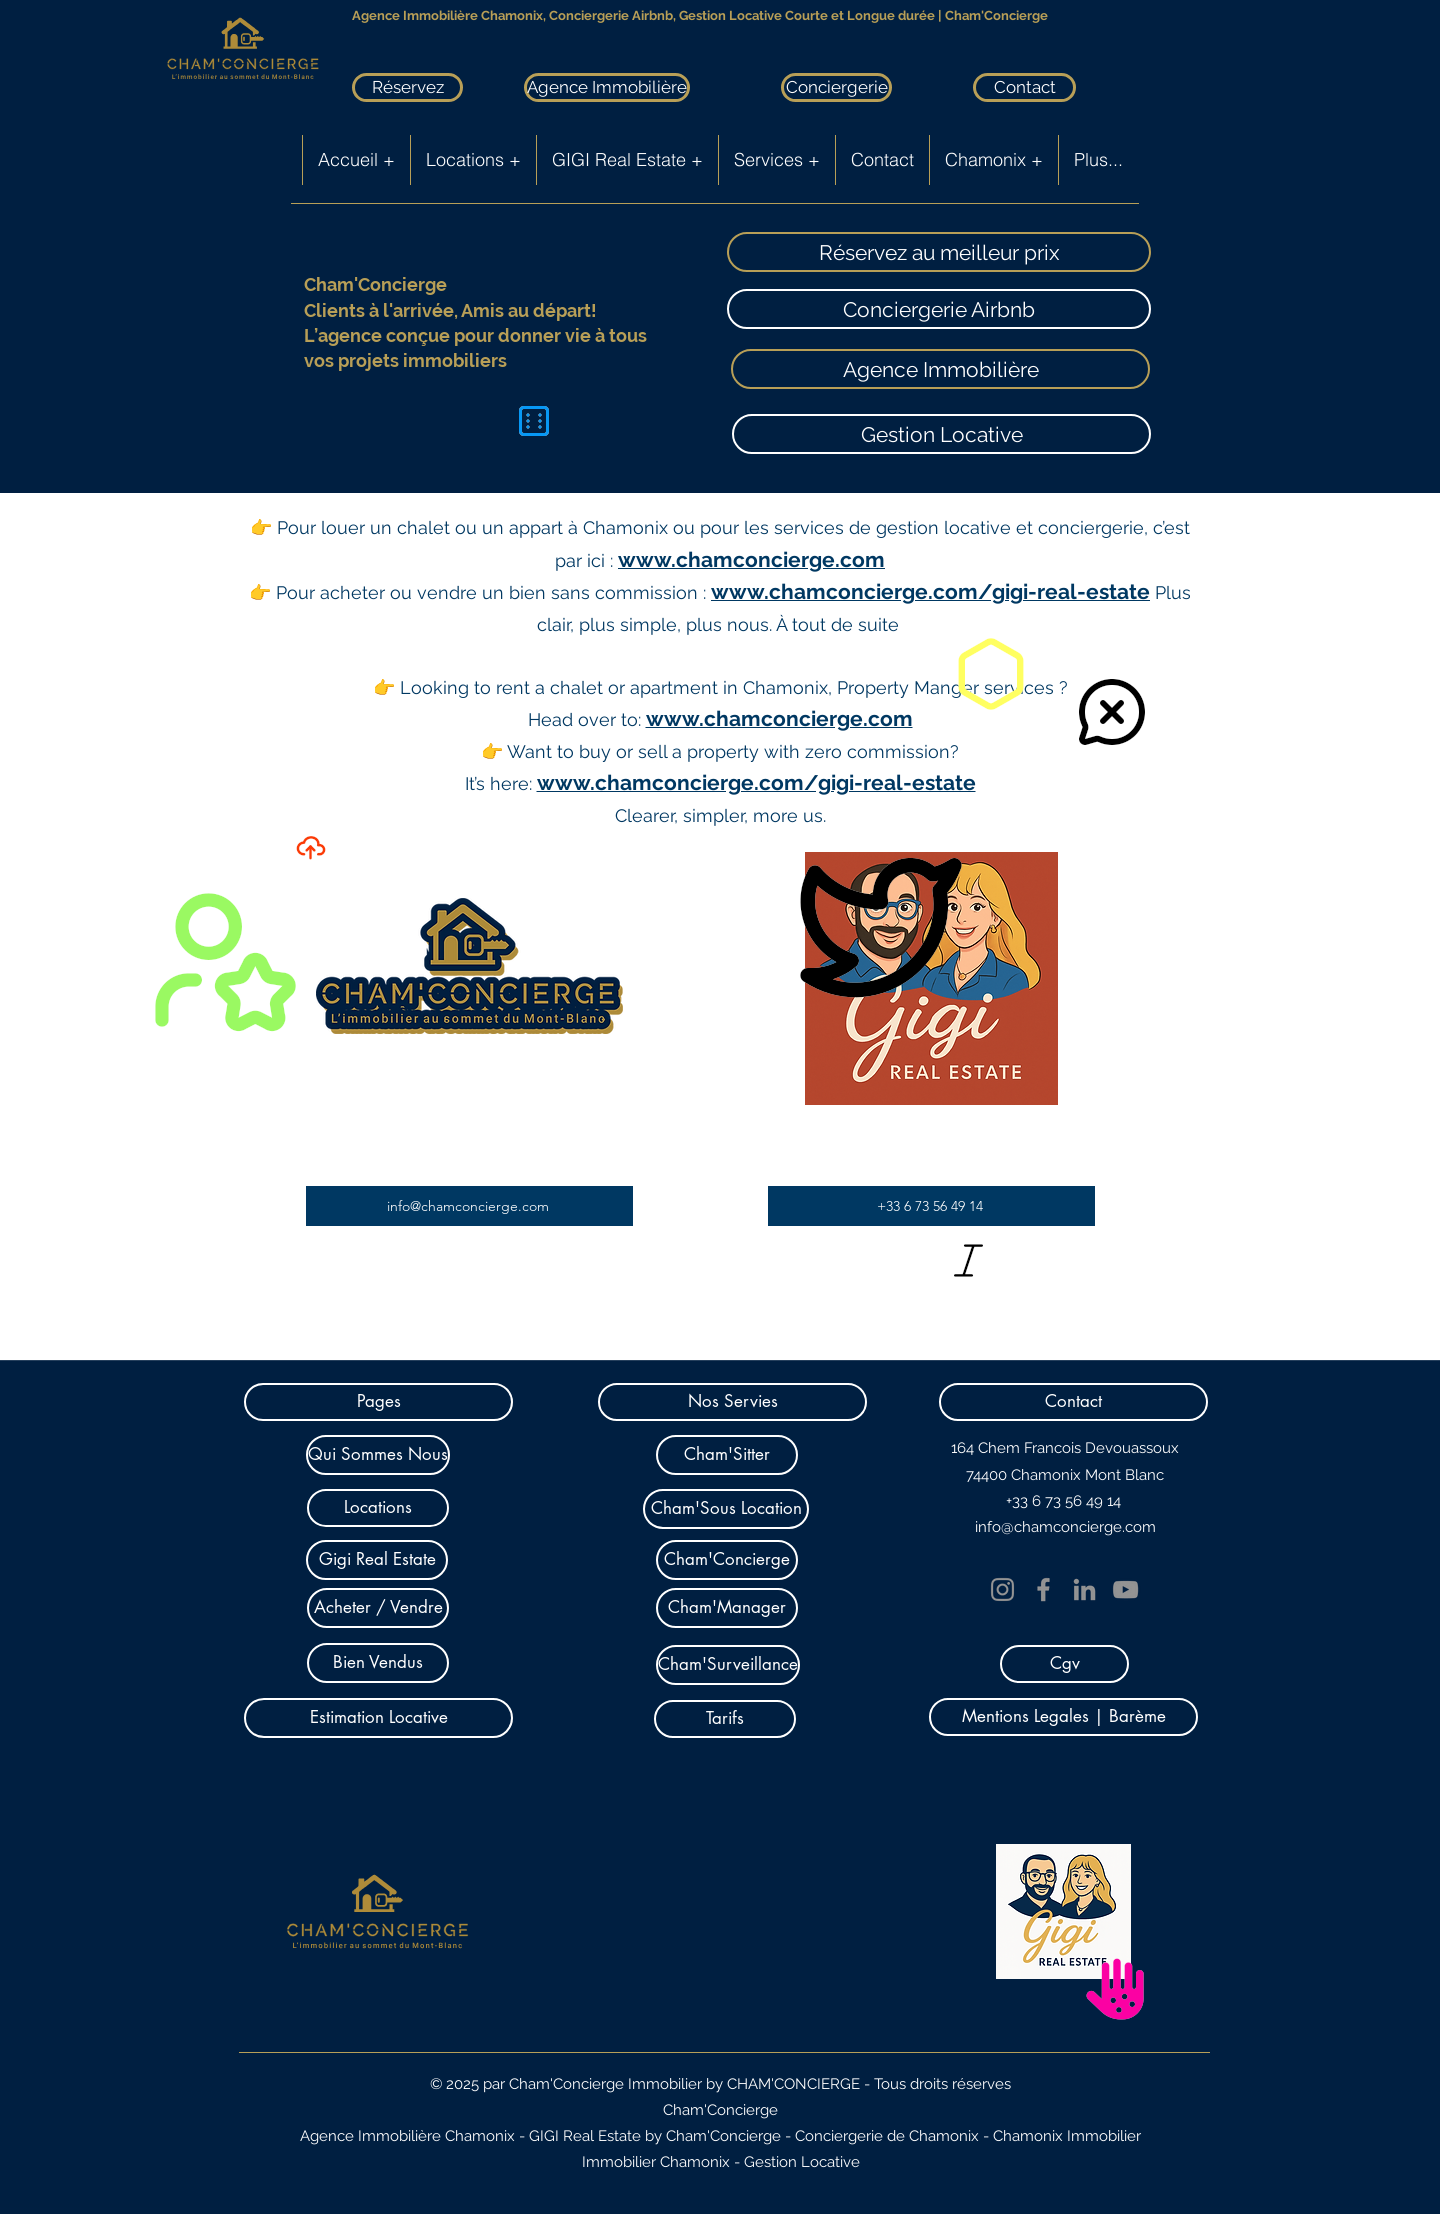  I want to click on upload file to cloud storage, so click(310, 846).